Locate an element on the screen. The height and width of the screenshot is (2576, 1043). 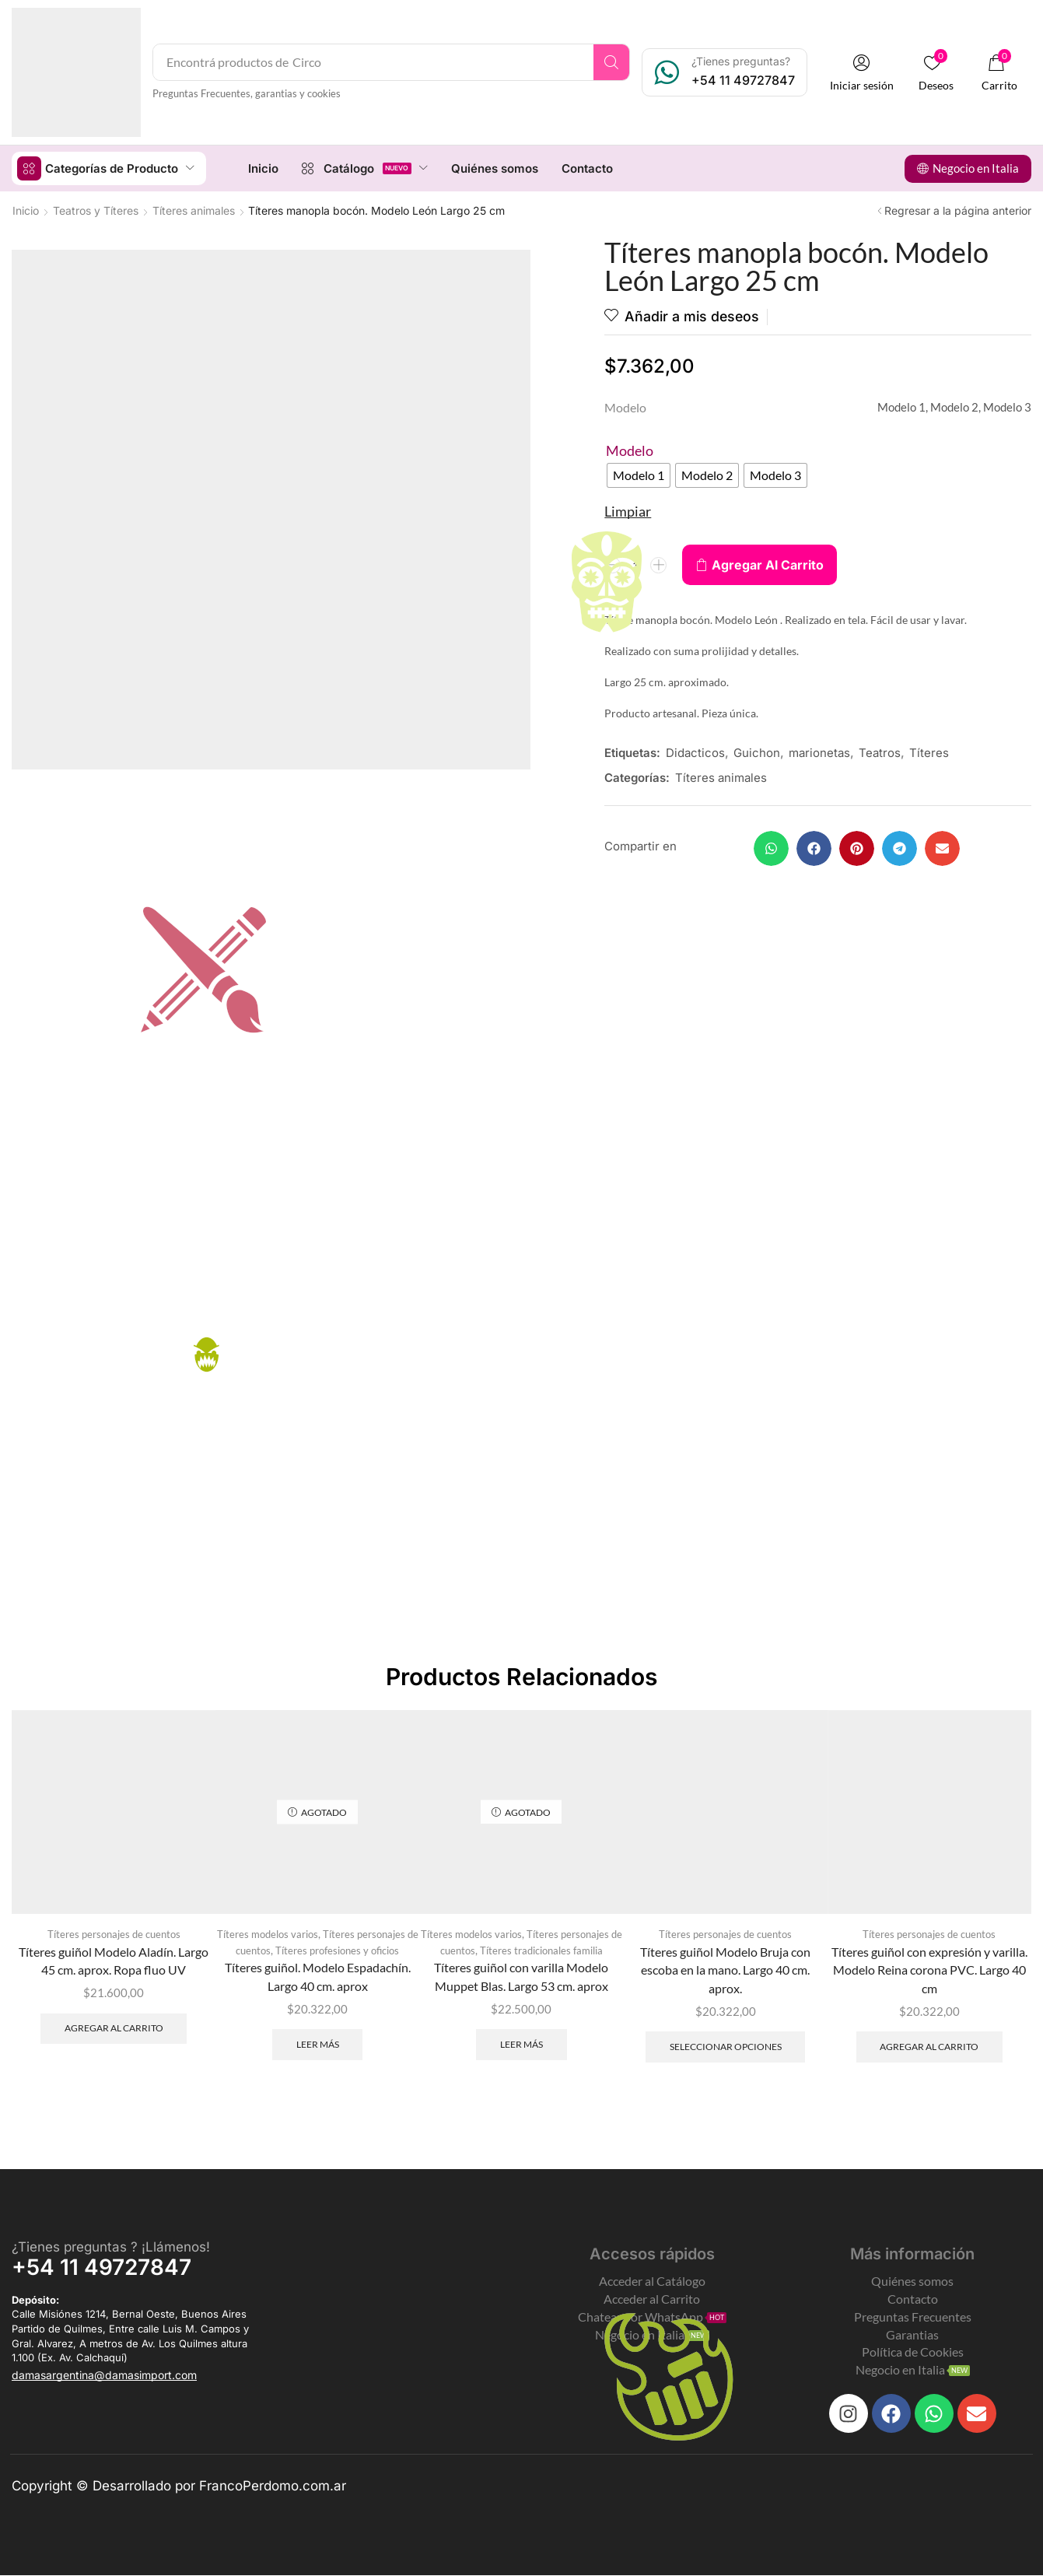
día de los muertos themed game element or decoration is located at coordinates (607, 580).